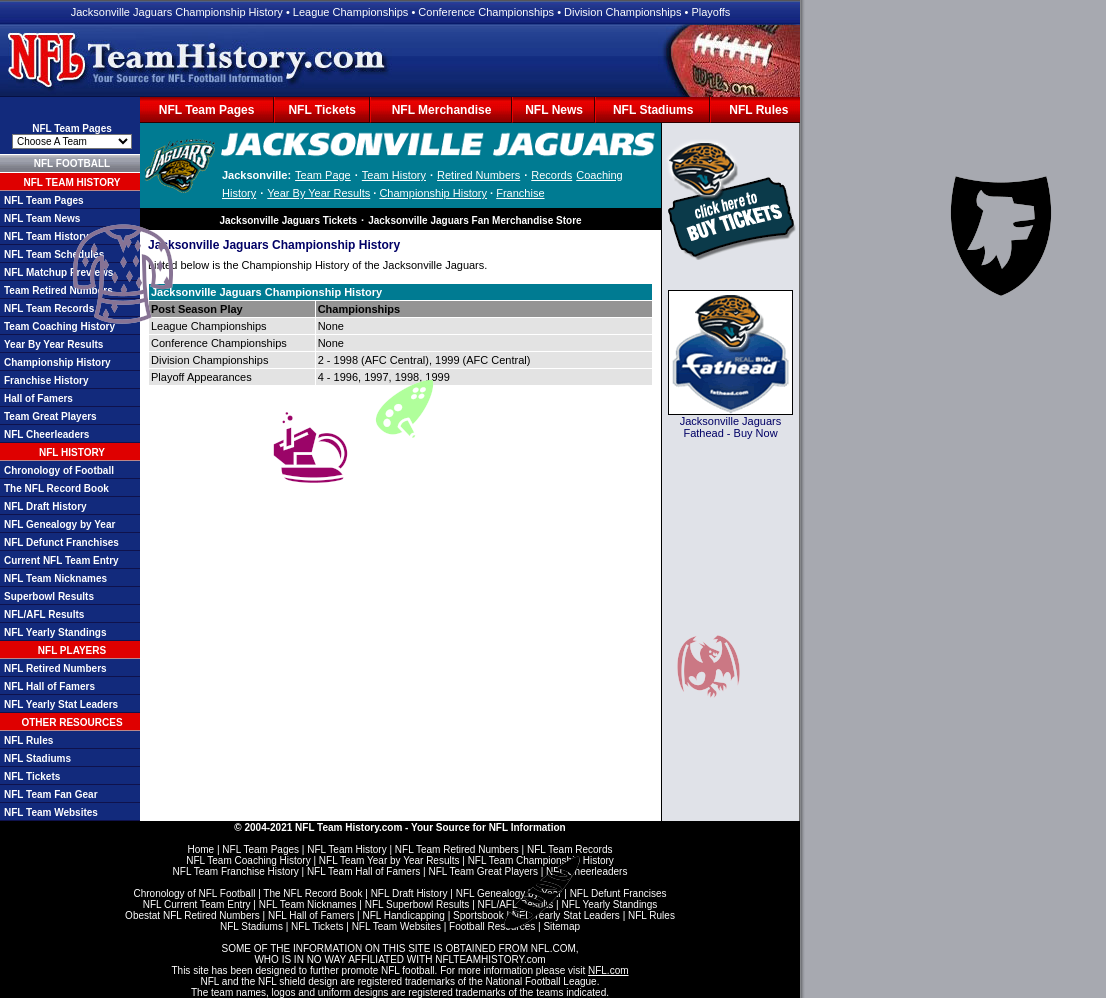  What do you see at coordinates (1001, 234) in the screenshot?
I see `select griffin house or faction emblem` at bounding box center [1001, 234].